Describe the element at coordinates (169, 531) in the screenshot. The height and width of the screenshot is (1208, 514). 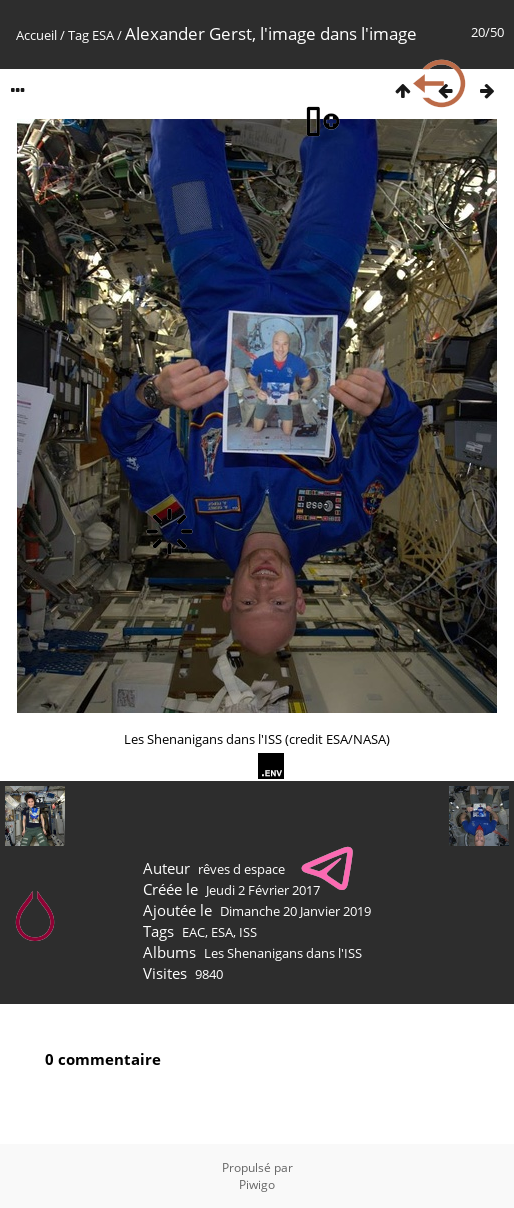
I see `indicates content is loading` at that location.